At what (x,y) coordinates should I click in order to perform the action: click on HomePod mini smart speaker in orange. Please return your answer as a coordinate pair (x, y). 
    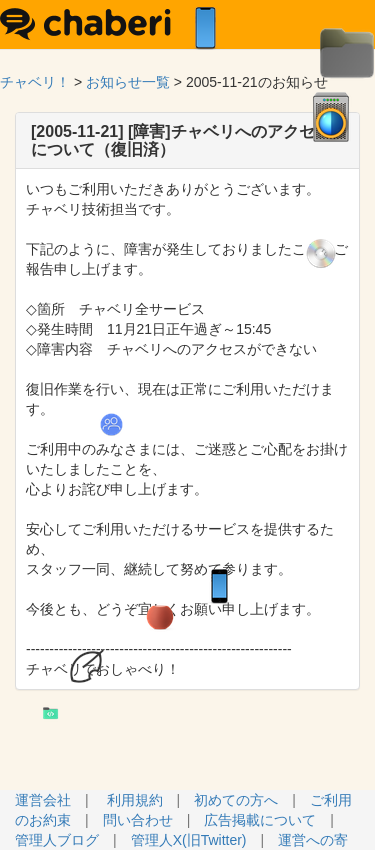
    Looking at the image, I should click on (160, 620).